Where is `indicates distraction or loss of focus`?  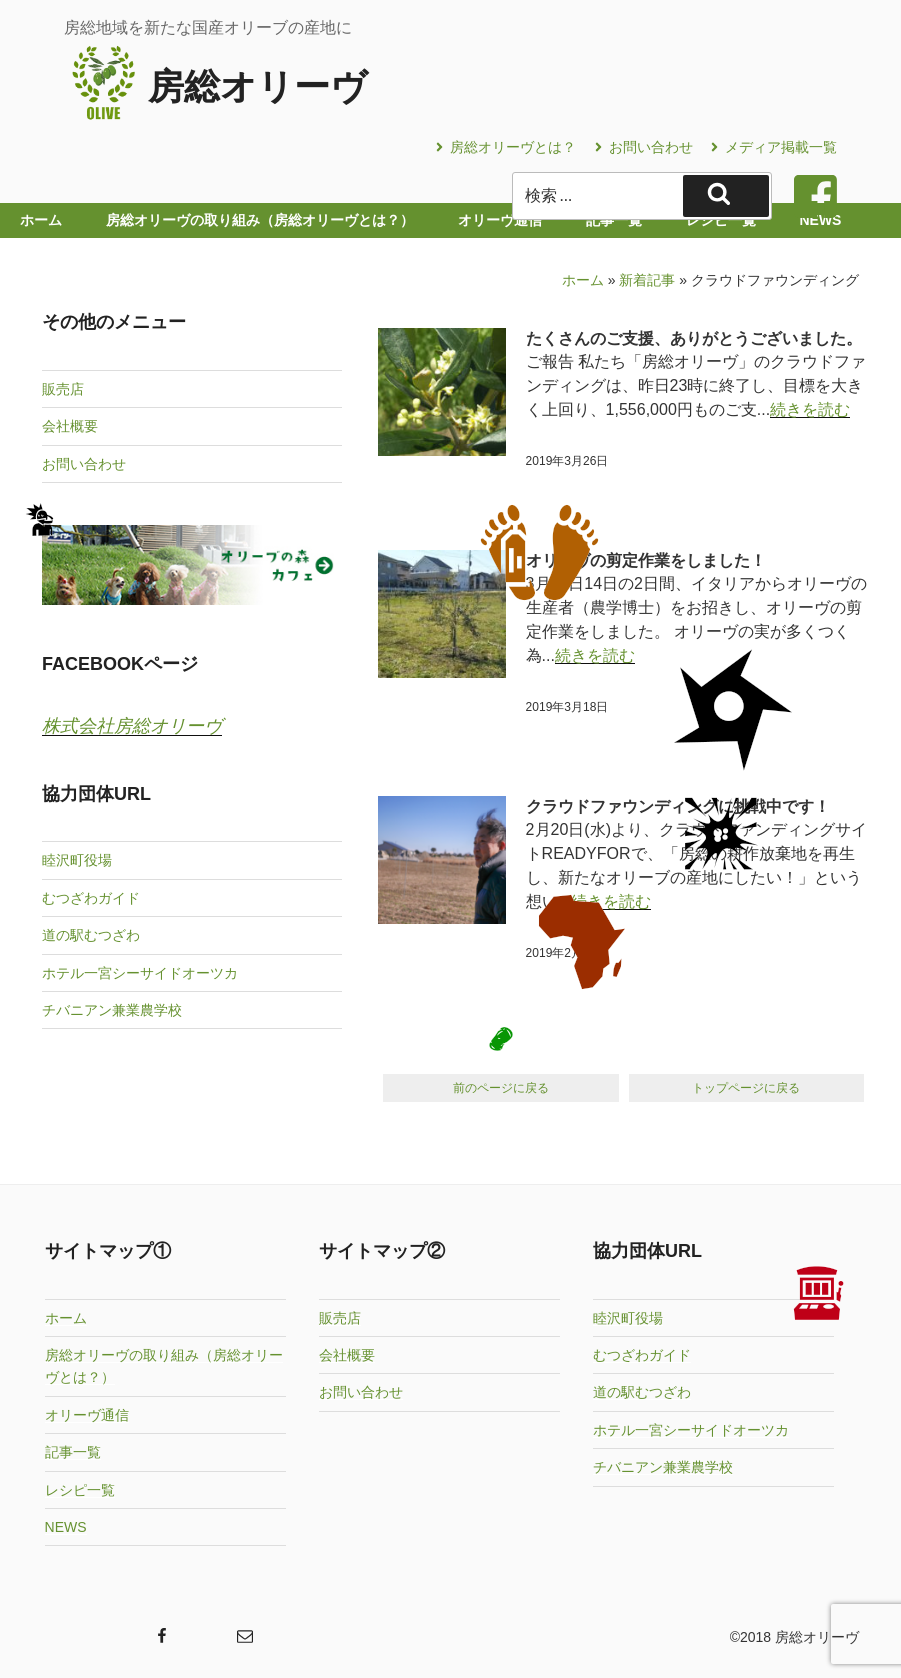 indicates distraction or loss of focus is located at coordinates (39, 519).